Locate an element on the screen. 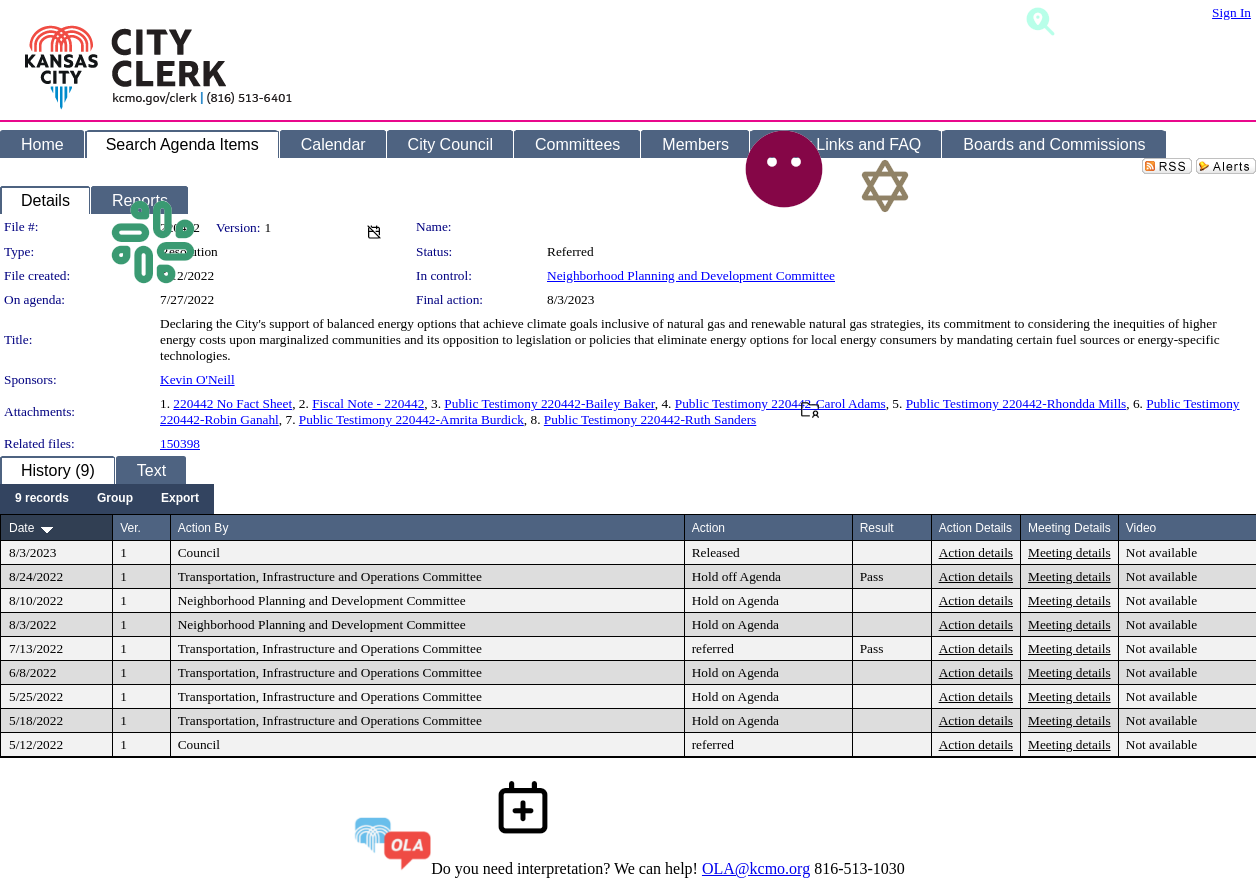  open Slack messaging app is located at coordinates (153, 242).